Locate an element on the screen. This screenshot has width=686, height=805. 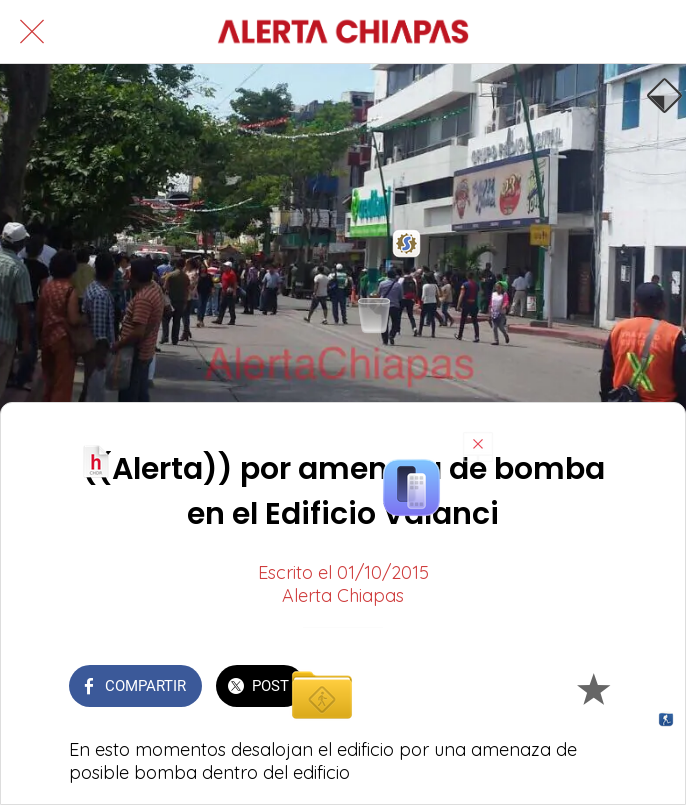
open slade editor application is located at coordinates (406, 243).